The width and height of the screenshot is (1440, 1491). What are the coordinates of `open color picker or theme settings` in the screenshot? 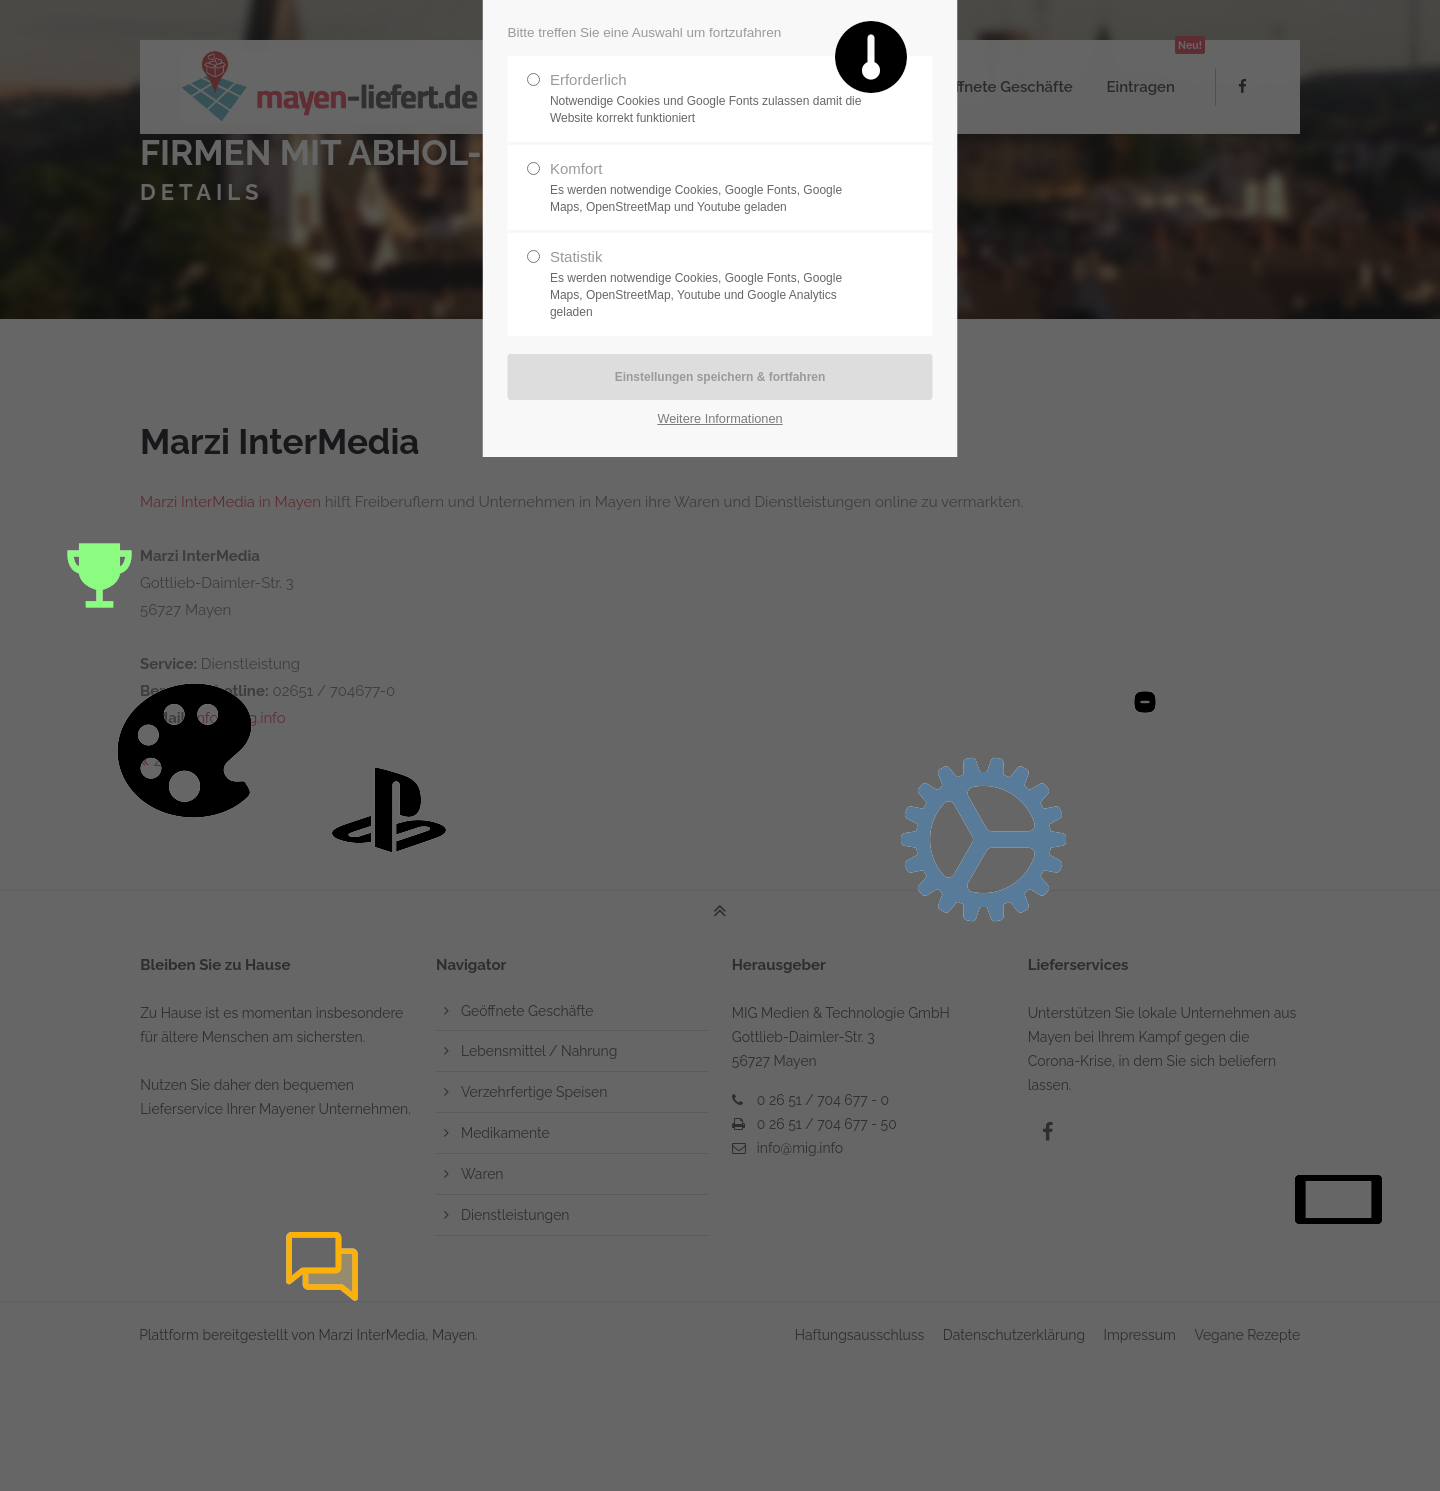 It's located at (184, 750).